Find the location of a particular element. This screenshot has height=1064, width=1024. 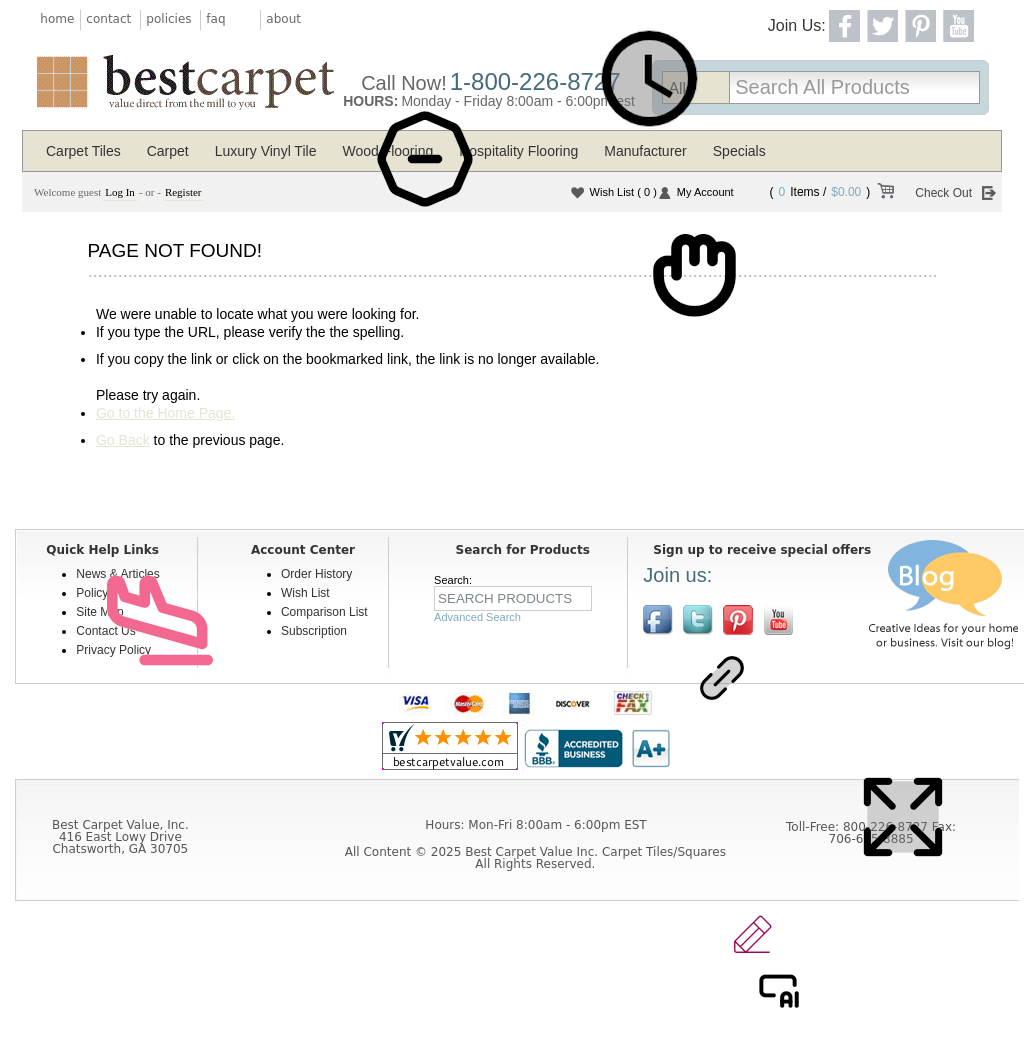

drag to reorder items is located at coordinates (694, 264).